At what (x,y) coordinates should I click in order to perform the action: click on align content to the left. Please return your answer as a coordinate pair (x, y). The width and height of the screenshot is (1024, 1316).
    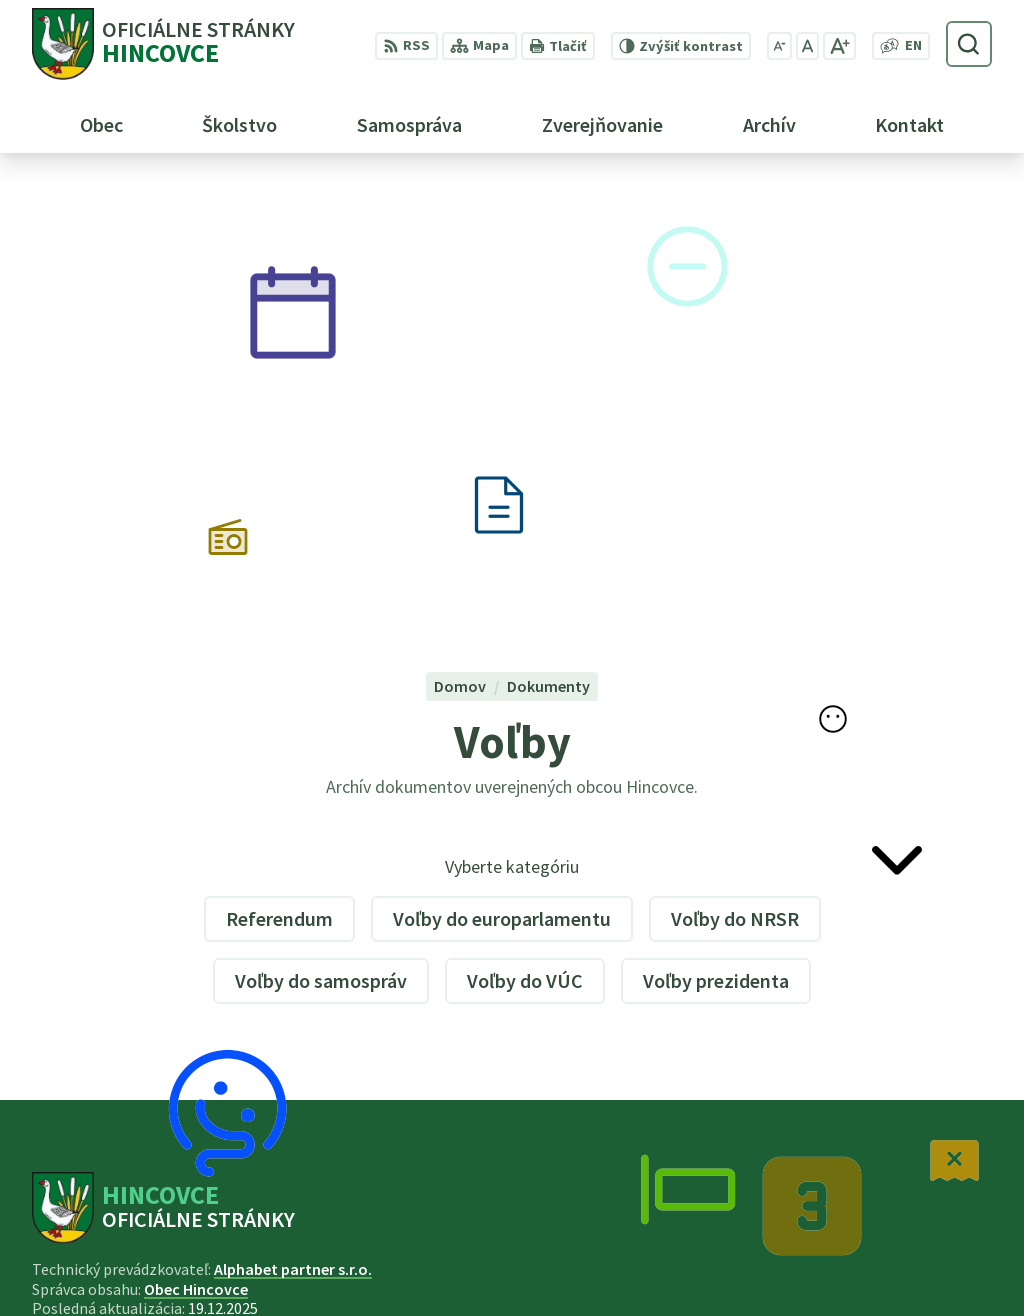
    Looking at the image, I should click on (686, 1189).